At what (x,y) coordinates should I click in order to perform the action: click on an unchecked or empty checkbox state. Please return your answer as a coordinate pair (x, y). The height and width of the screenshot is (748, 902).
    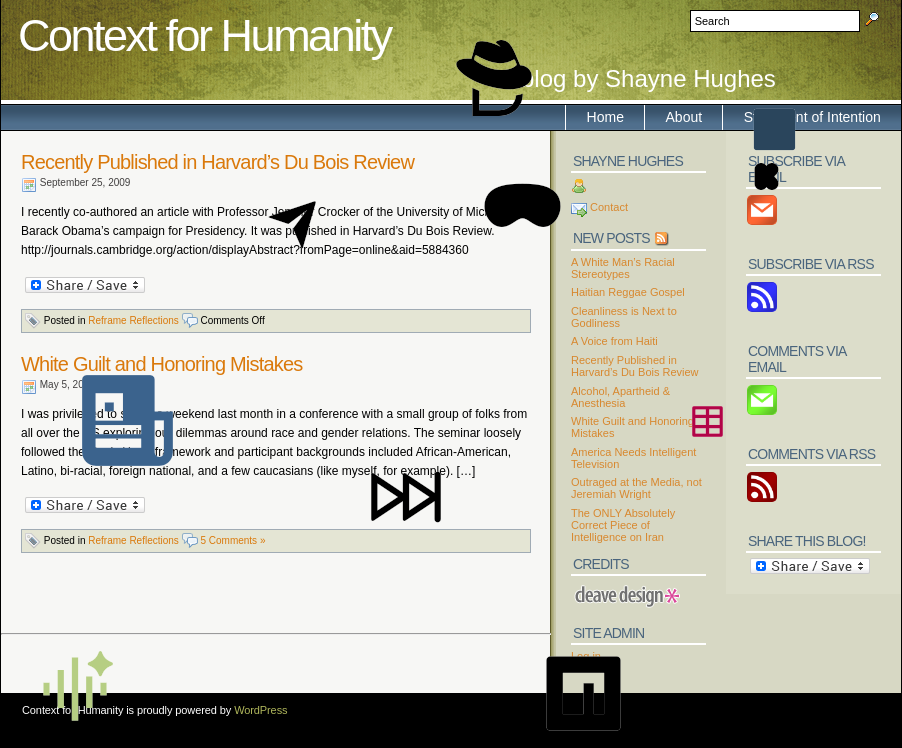
    Looking at the image, I should click on (774, 129).